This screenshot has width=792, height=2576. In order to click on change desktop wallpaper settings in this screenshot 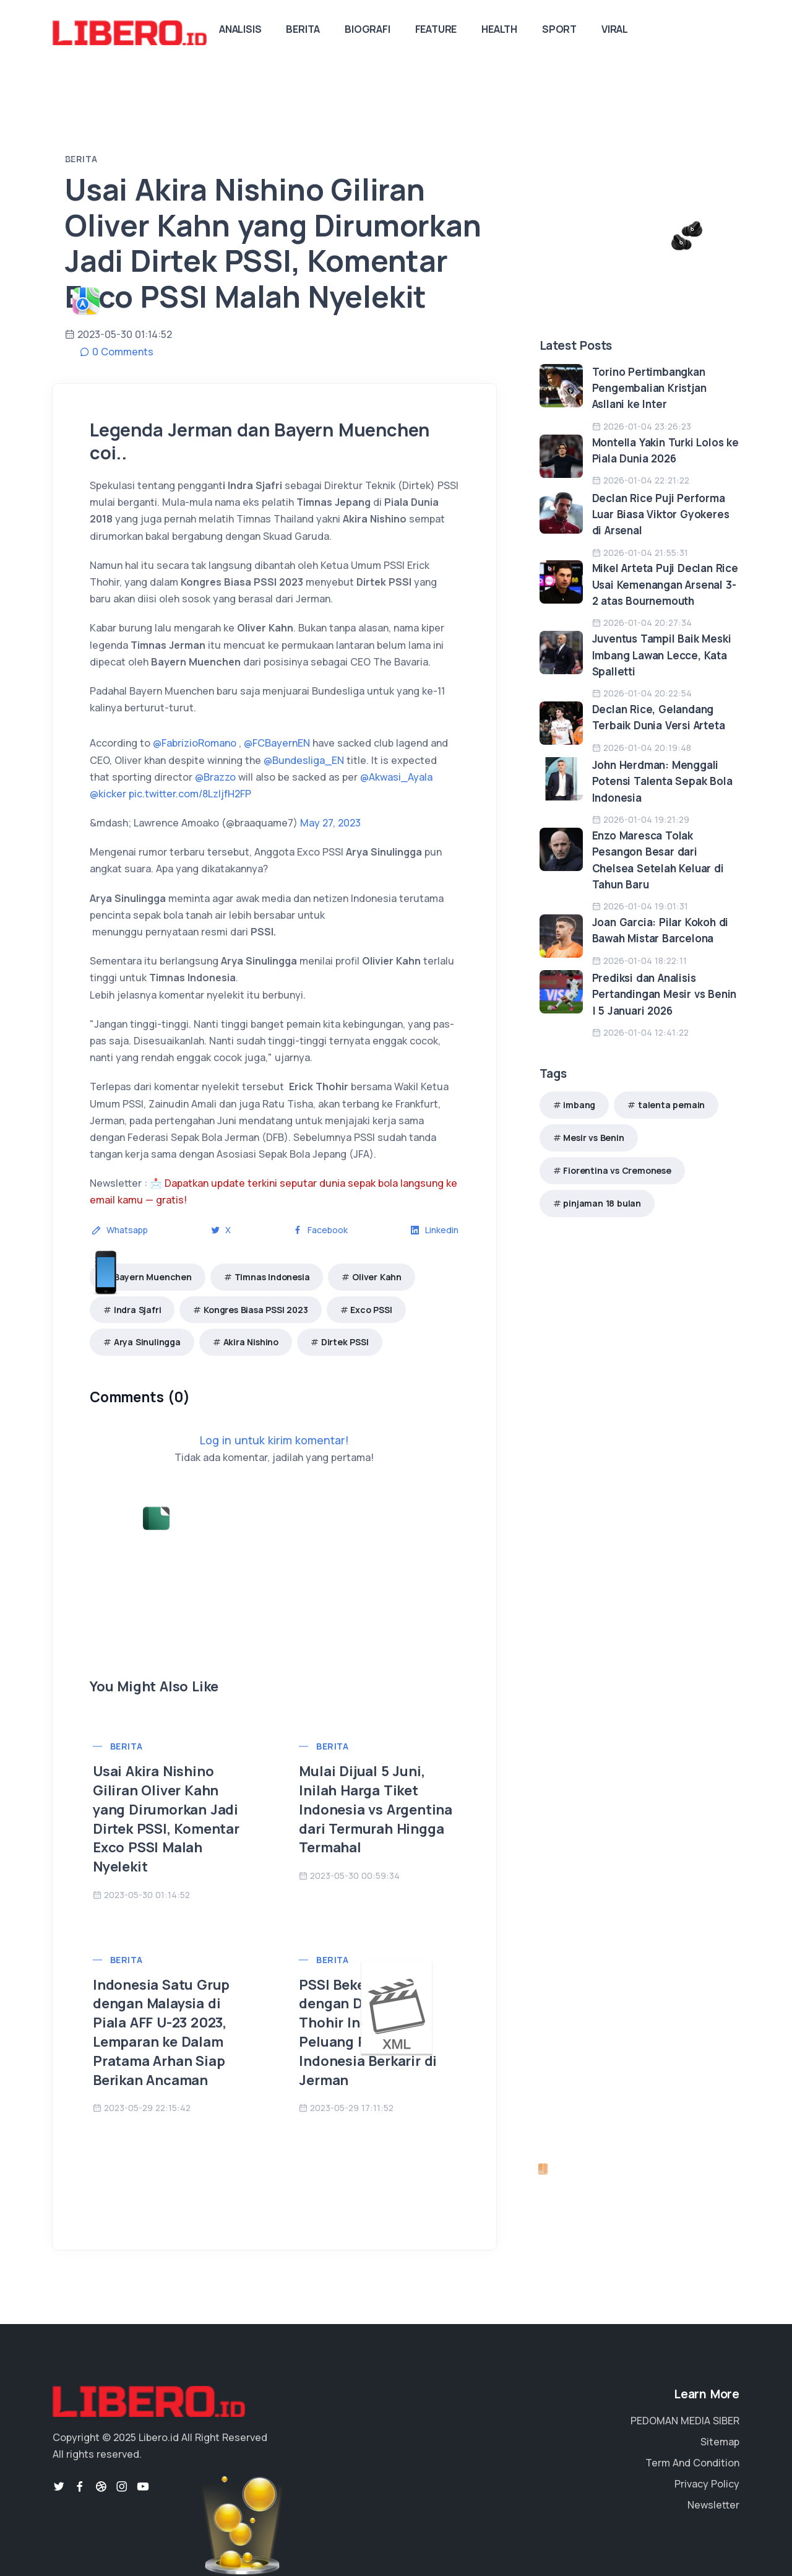, I will do `click(156, 1517)`.